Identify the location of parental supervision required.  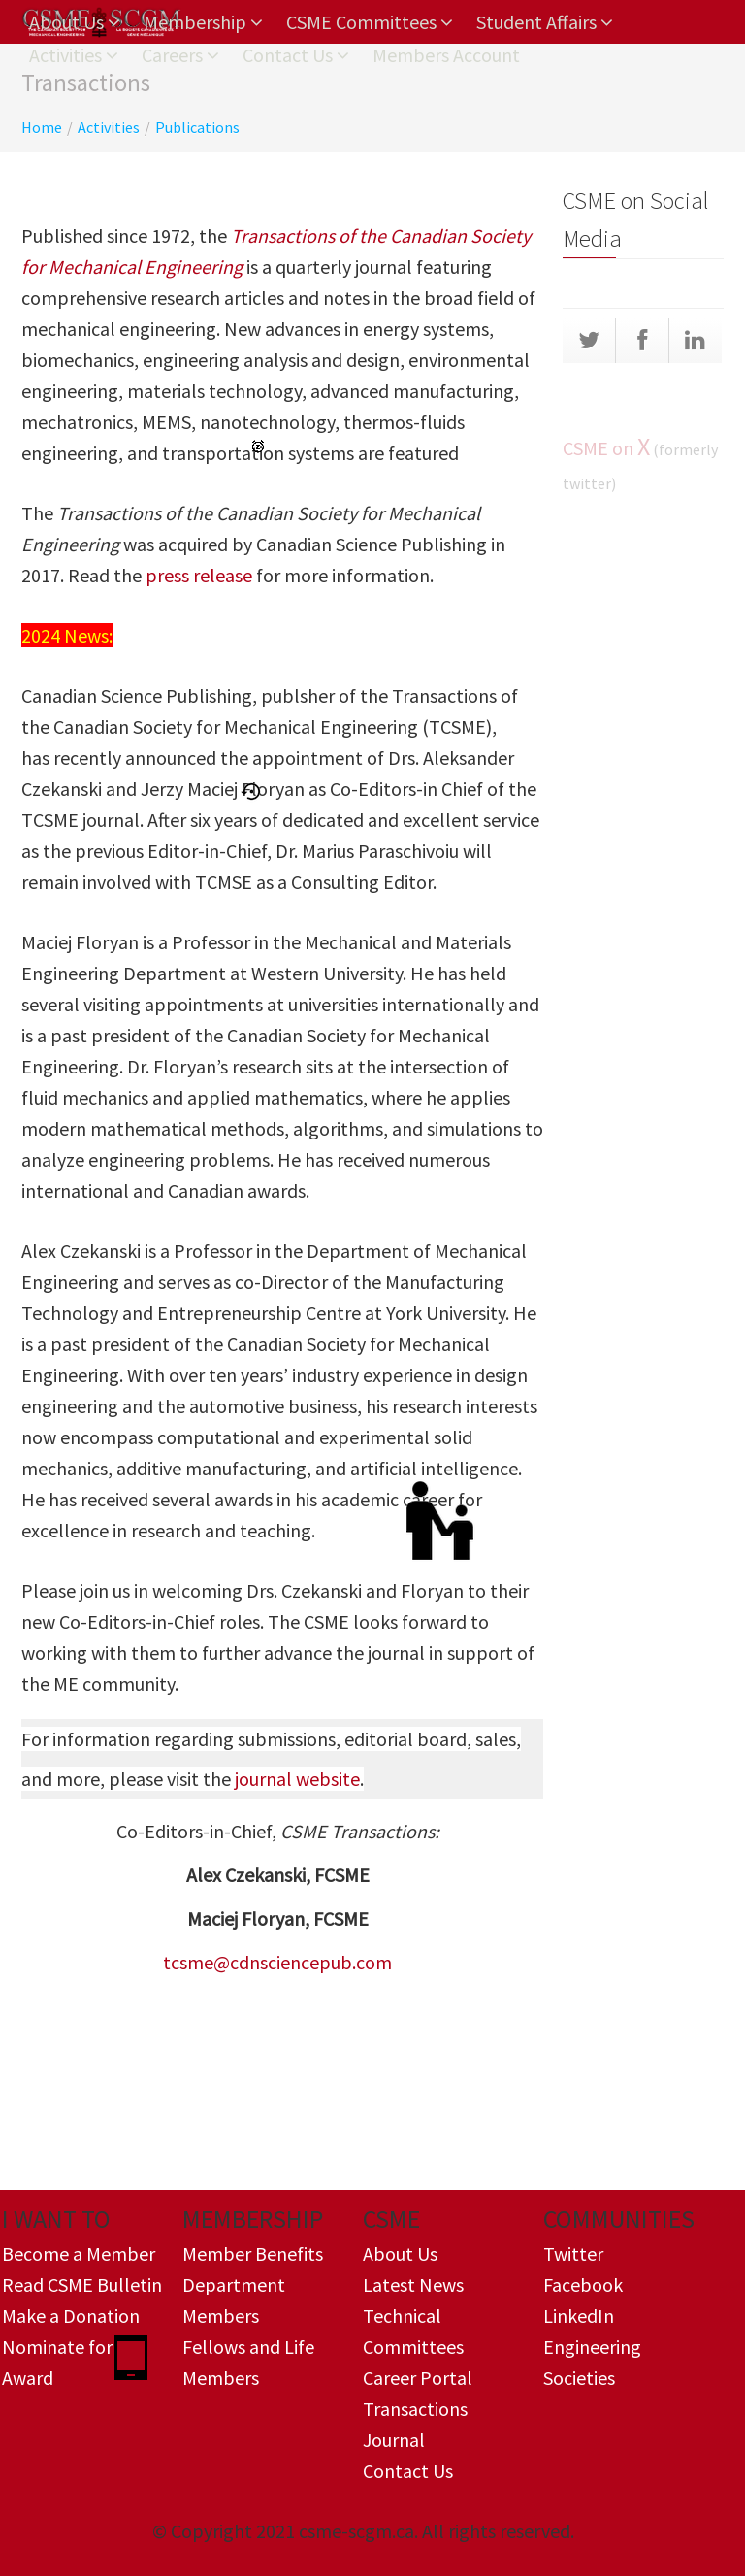
(441, 1520).